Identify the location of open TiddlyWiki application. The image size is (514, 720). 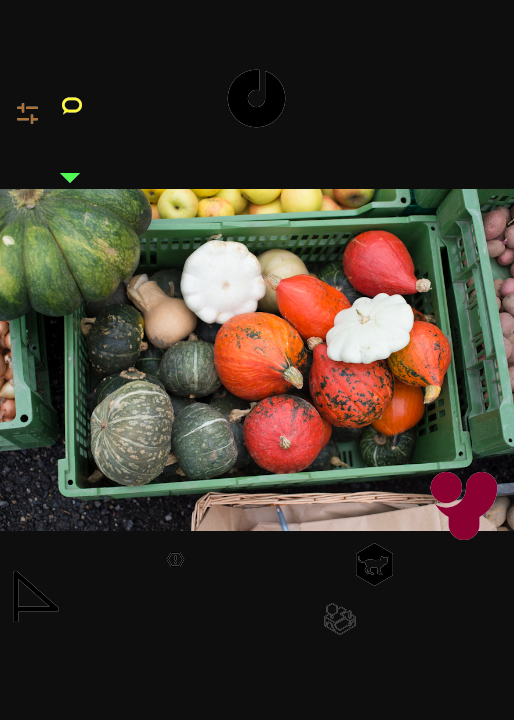
(374, 564).